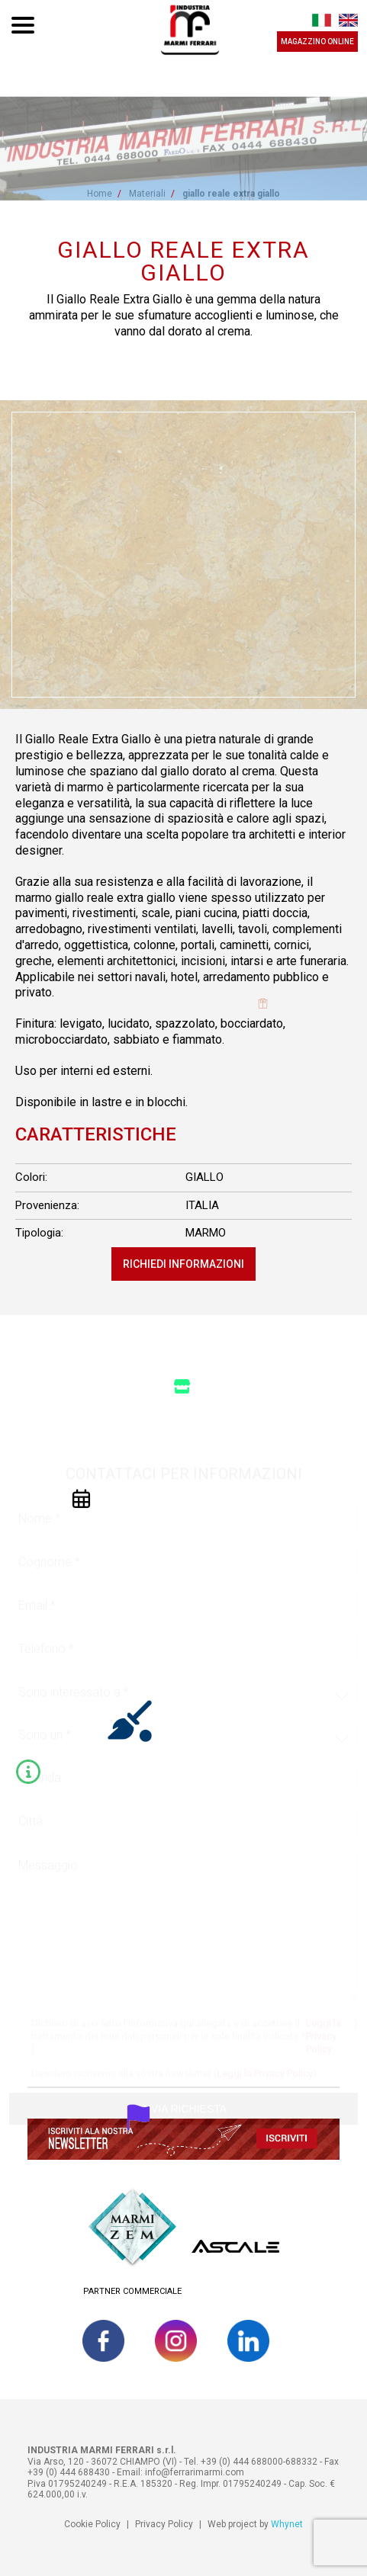 This screenshot has width=367, height=2576. Describe the element at coordinates (138, 2117) in the screenshot. I see `flag or report content` at that location.